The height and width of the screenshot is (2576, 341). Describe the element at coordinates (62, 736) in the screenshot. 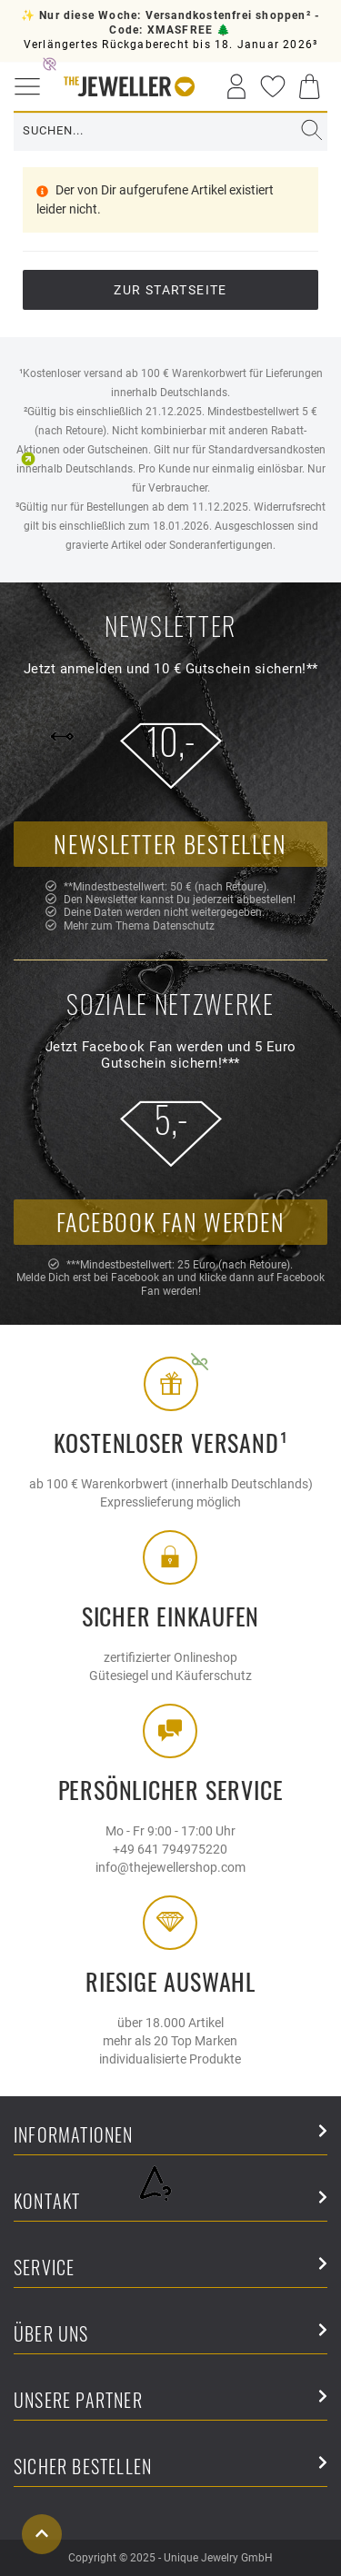

I see `navigate back to previous step` at that location.